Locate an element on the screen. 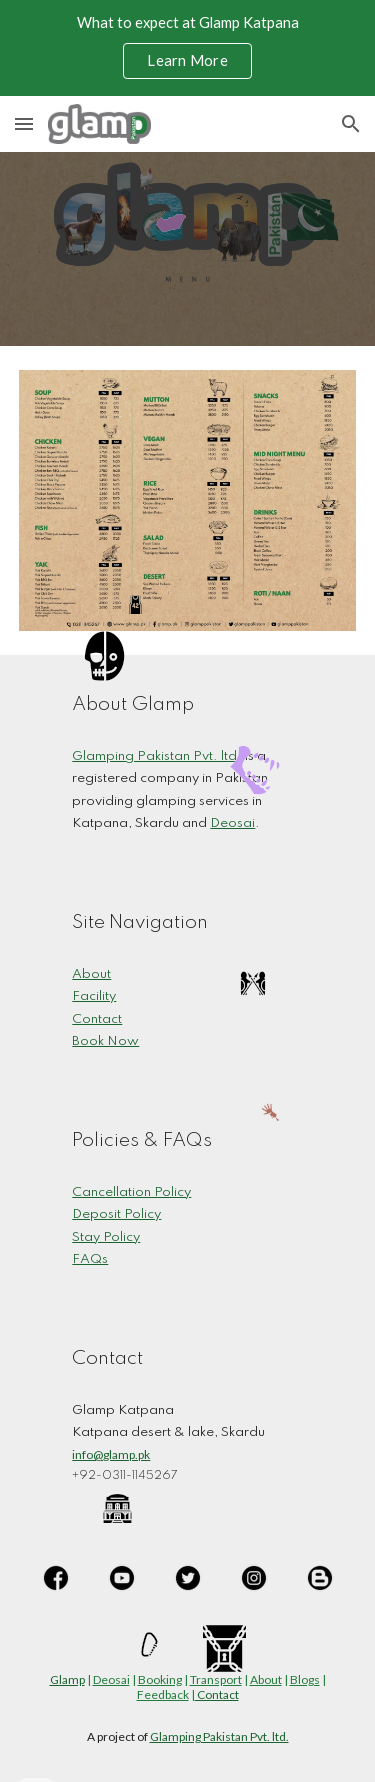 The image size is (375, 1782). guards or sentries protecting an area is located at coordinates (253, 983).